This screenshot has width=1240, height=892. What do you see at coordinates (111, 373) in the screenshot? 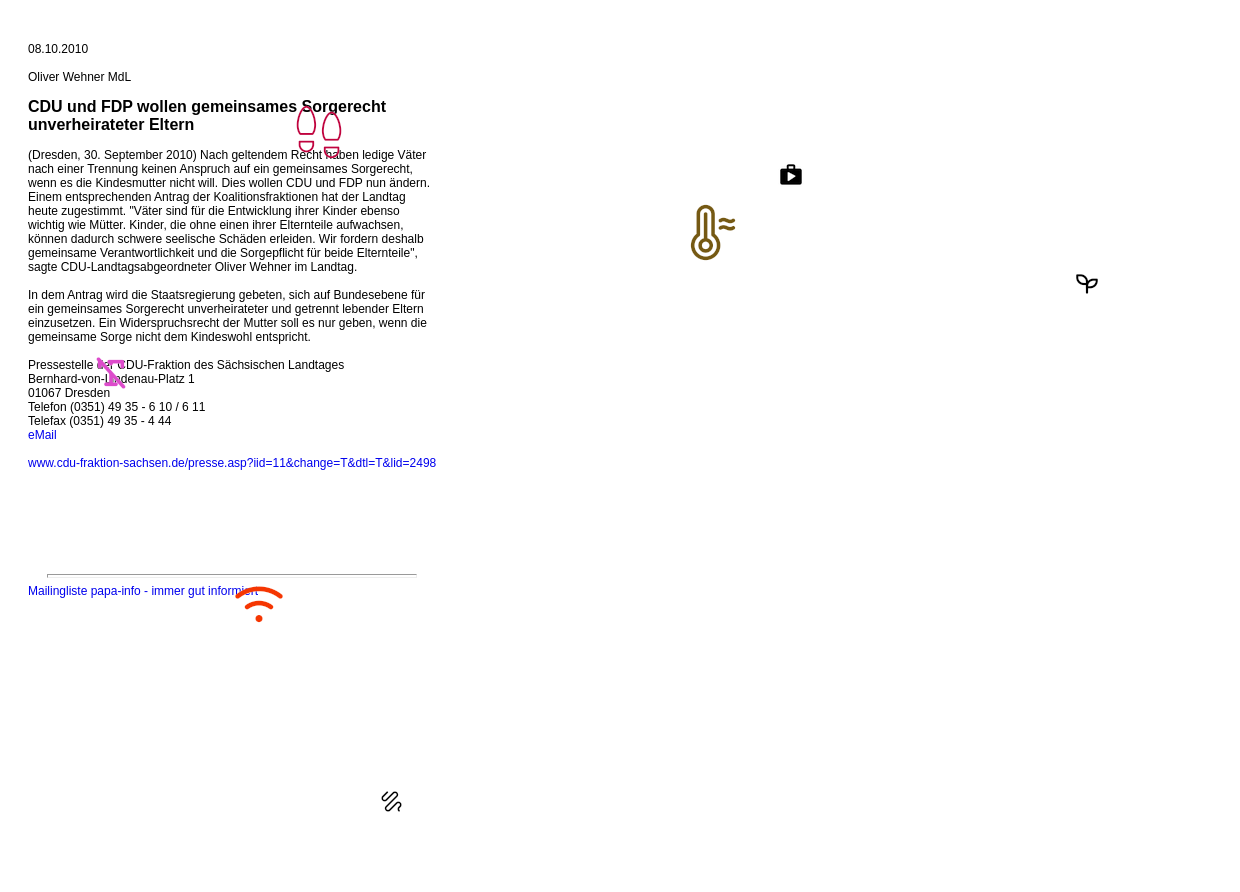
I see `disable text formatting` at bounding box center [111, 373].